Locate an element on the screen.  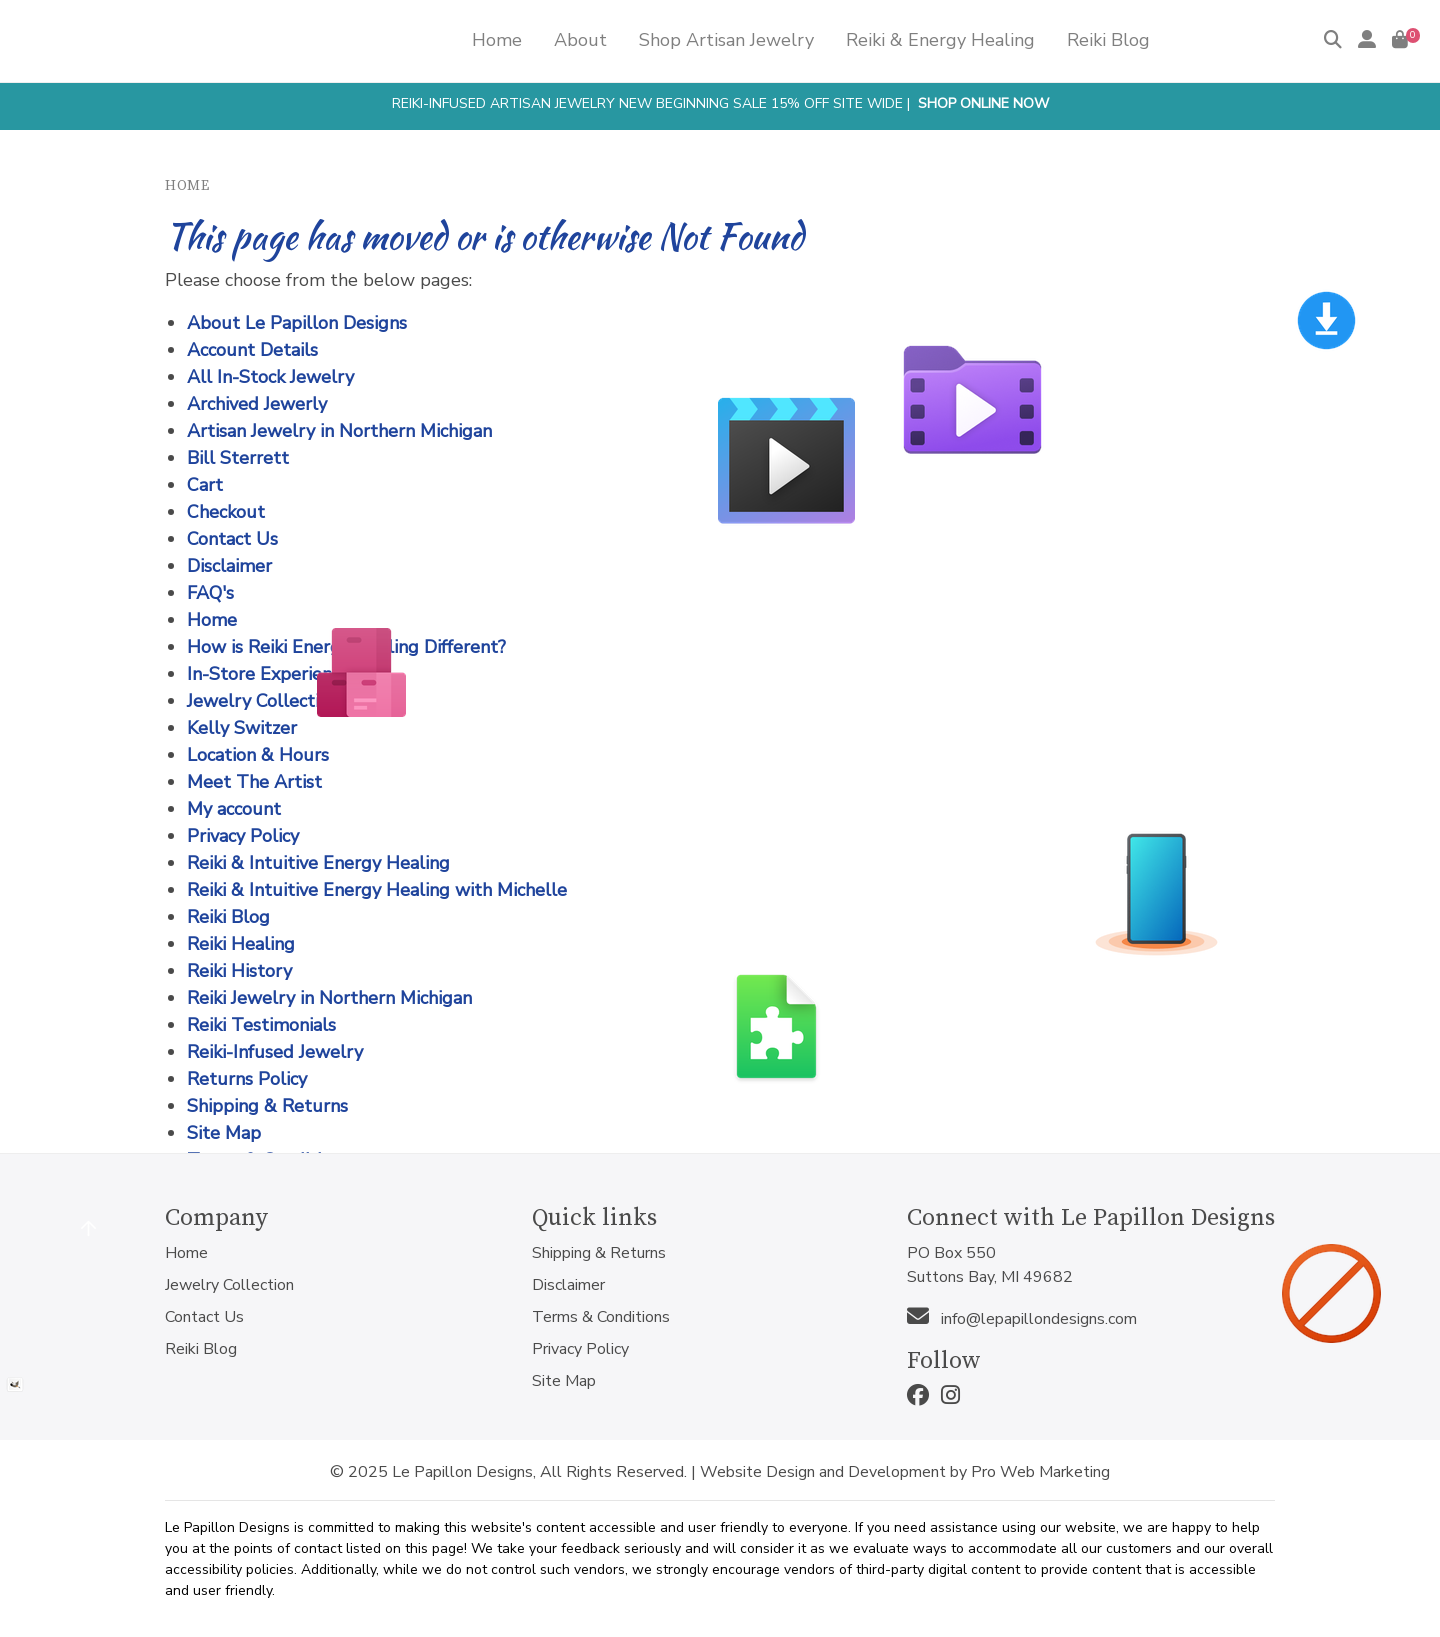
an add-on or extension file type is located at coordinates (776, 1028).